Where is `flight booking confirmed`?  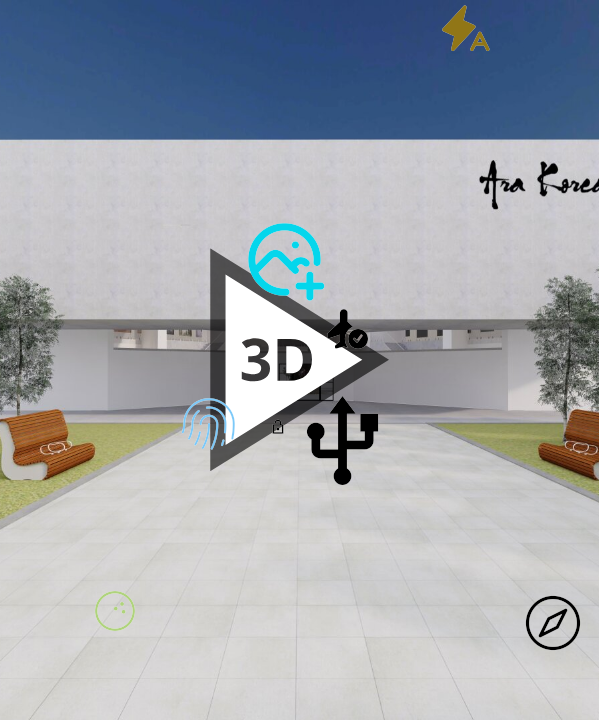 flight booking confirmed is located at coordinates (346, 329).